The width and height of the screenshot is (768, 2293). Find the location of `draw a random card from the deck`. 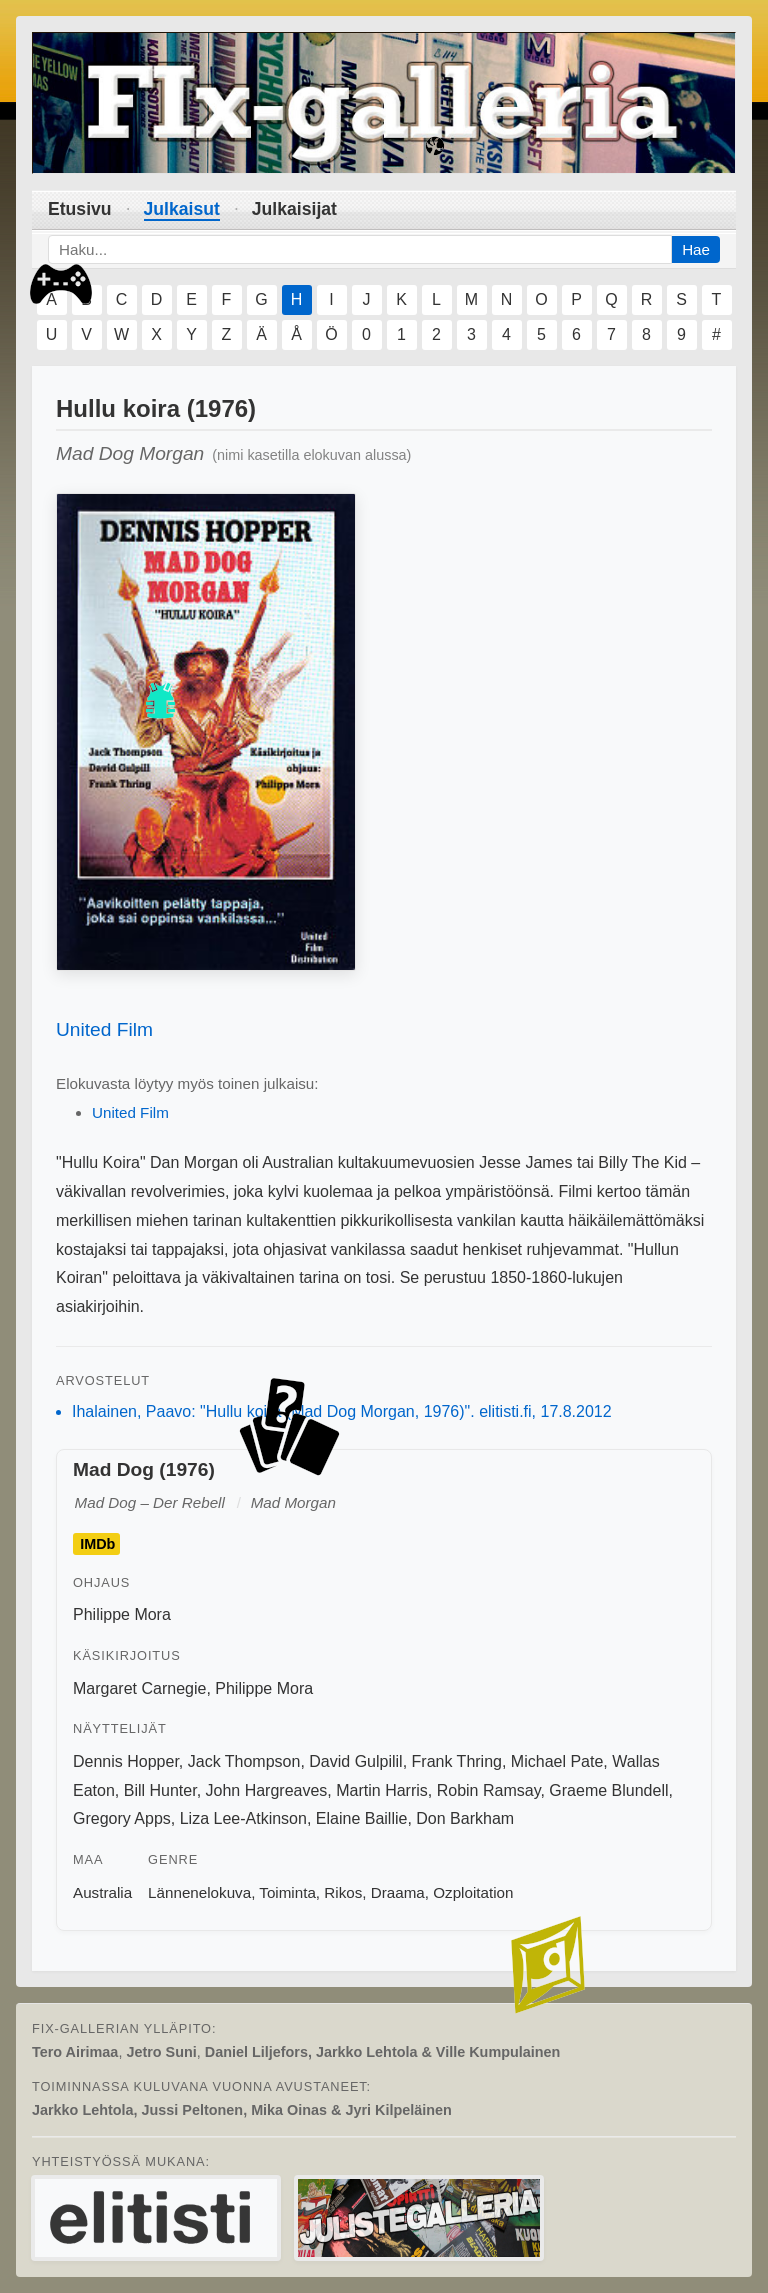

draw a random card from the deck is located at coordinates (289, 1426).